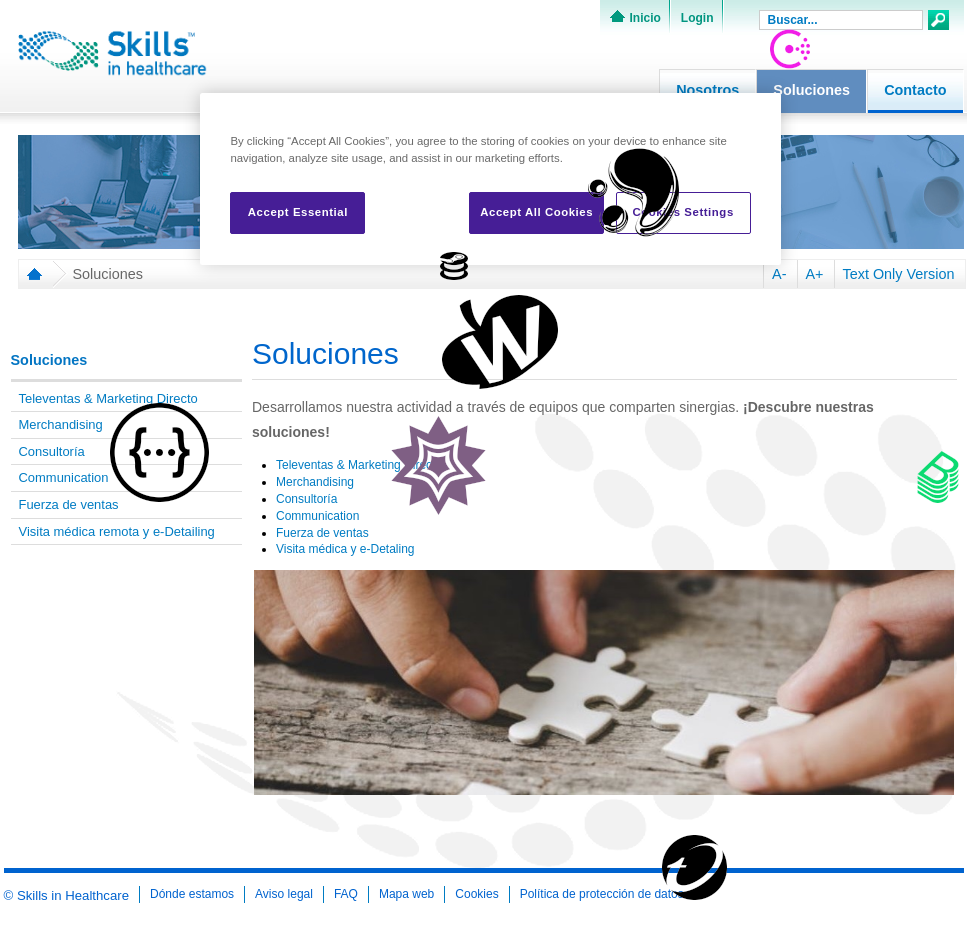 The width and height of the screenshot is (967, 933). I want to click on open wolfram mathematica application, so click(438, 465).